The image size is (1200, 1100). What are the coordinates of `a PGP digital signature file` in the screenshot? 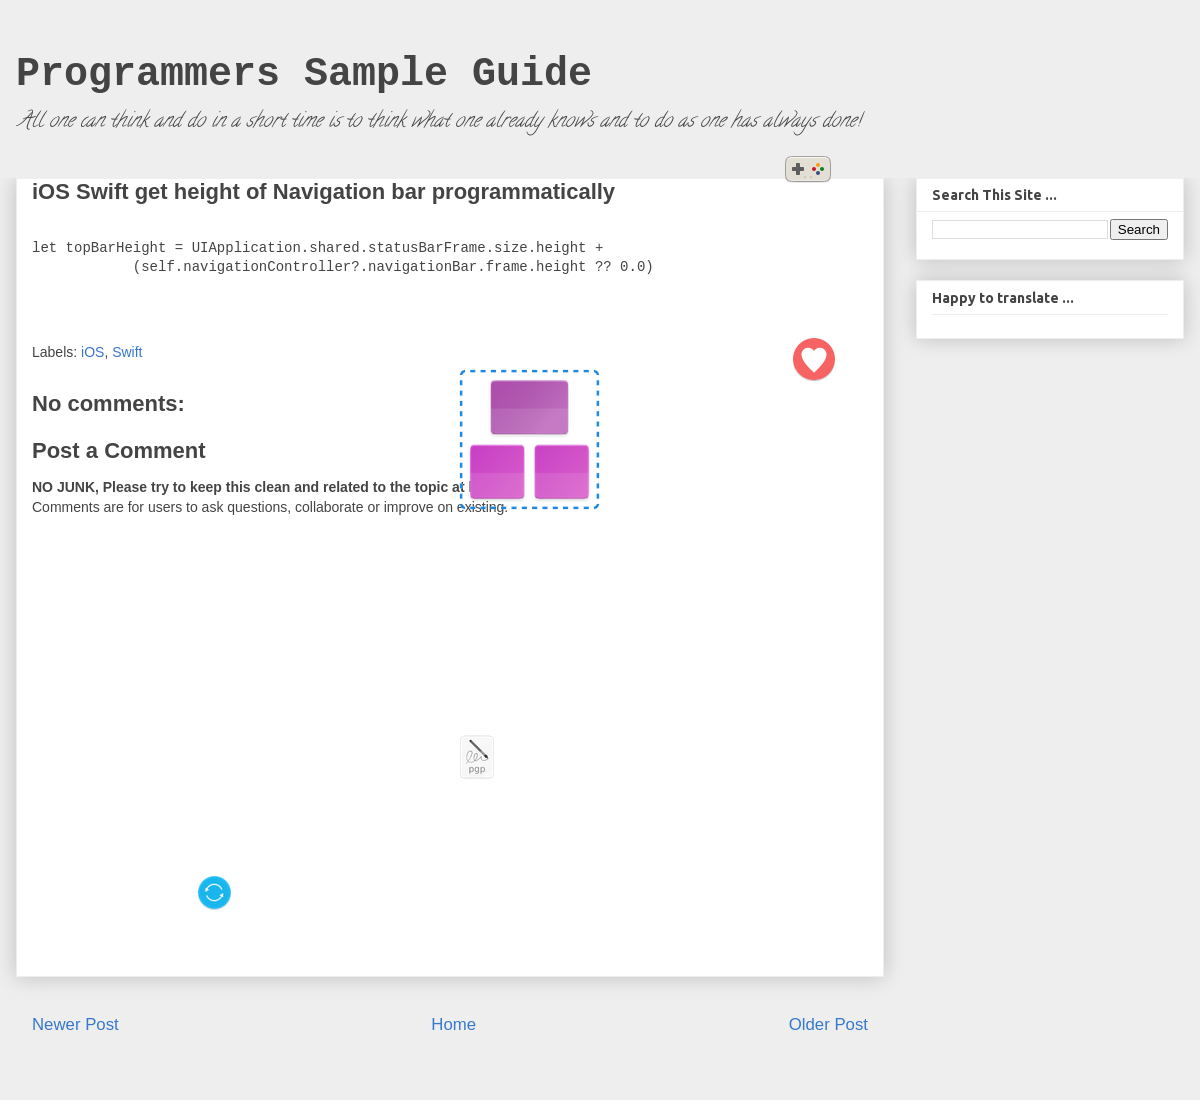 It's located at (477, 757).